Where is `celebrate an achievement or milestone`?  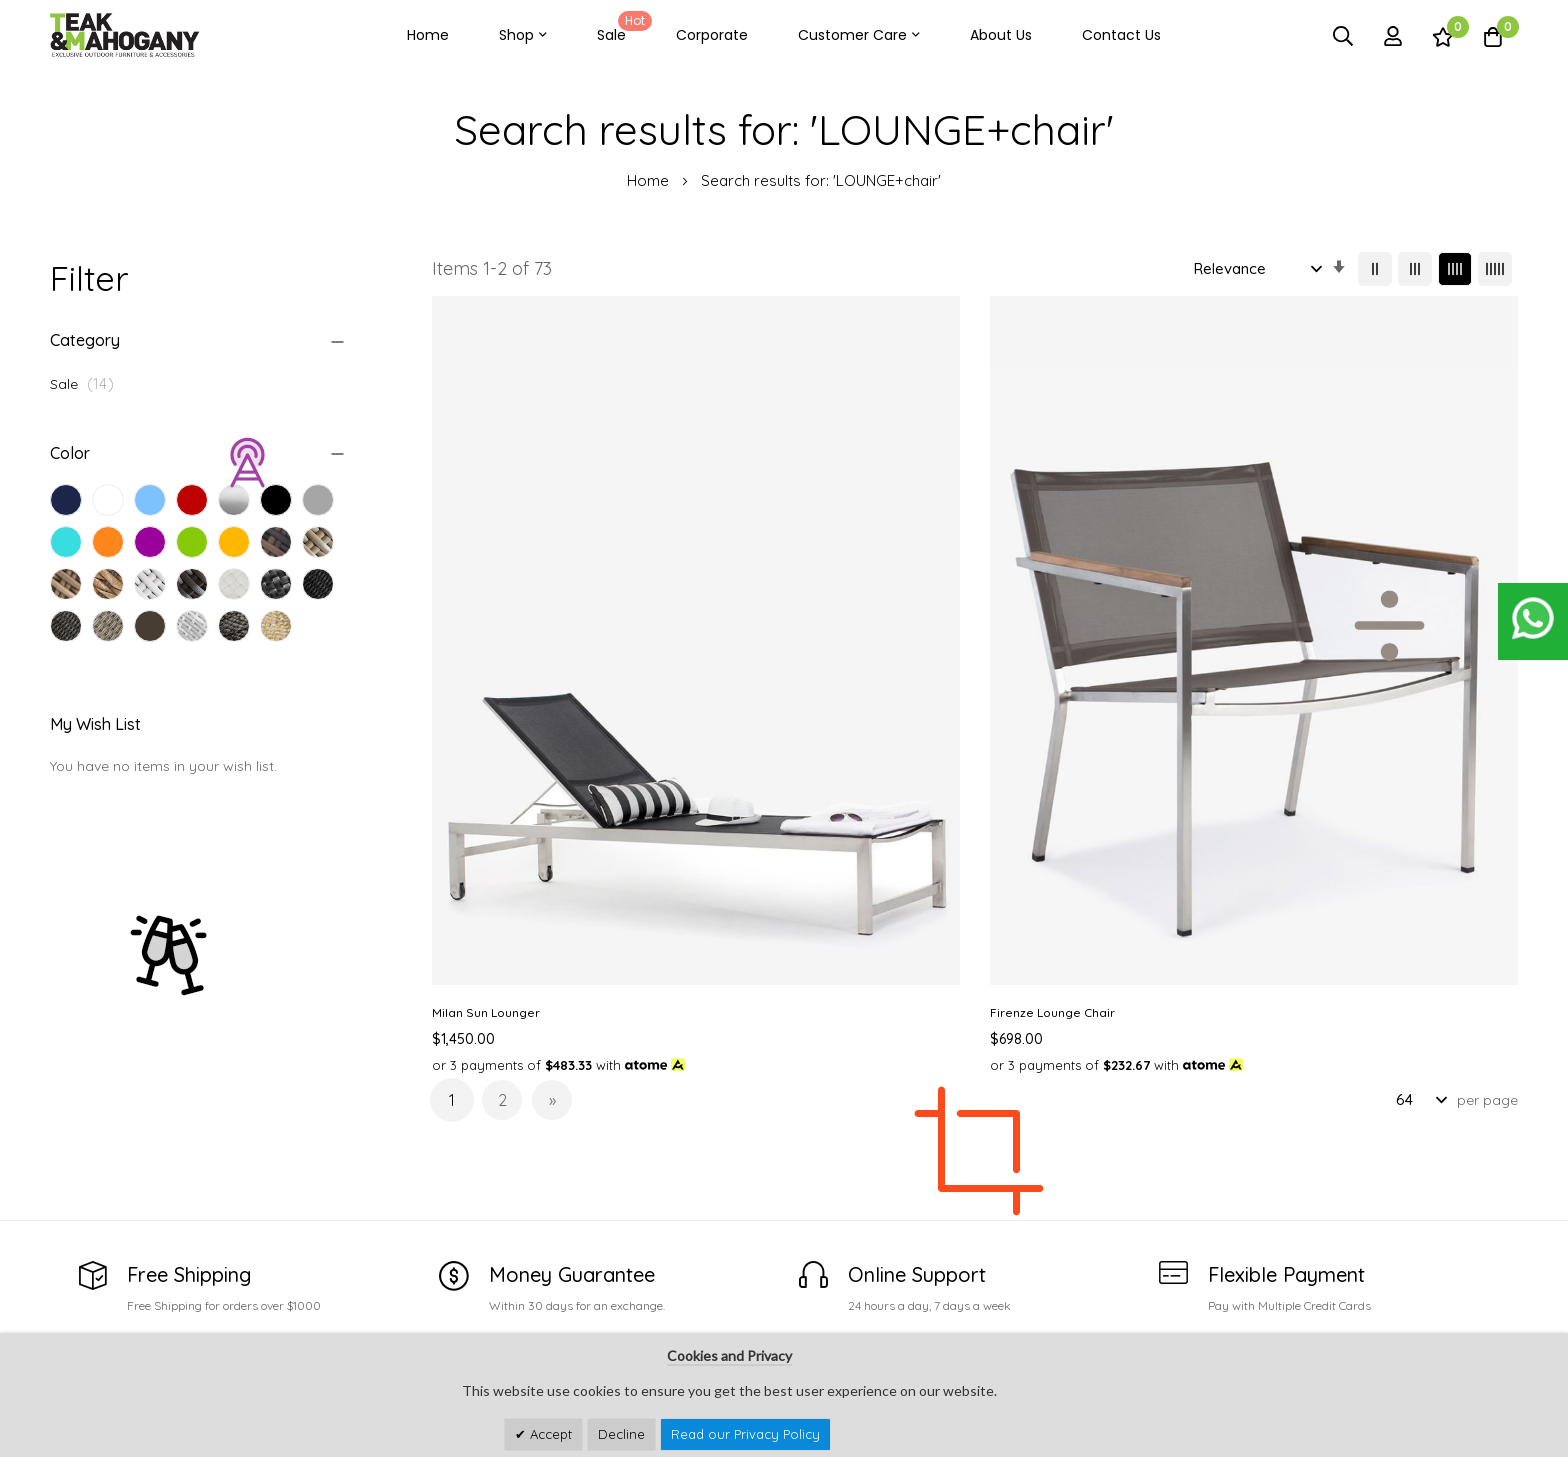
celebrate an achievement or milestone is located at coordinates (170, 955).